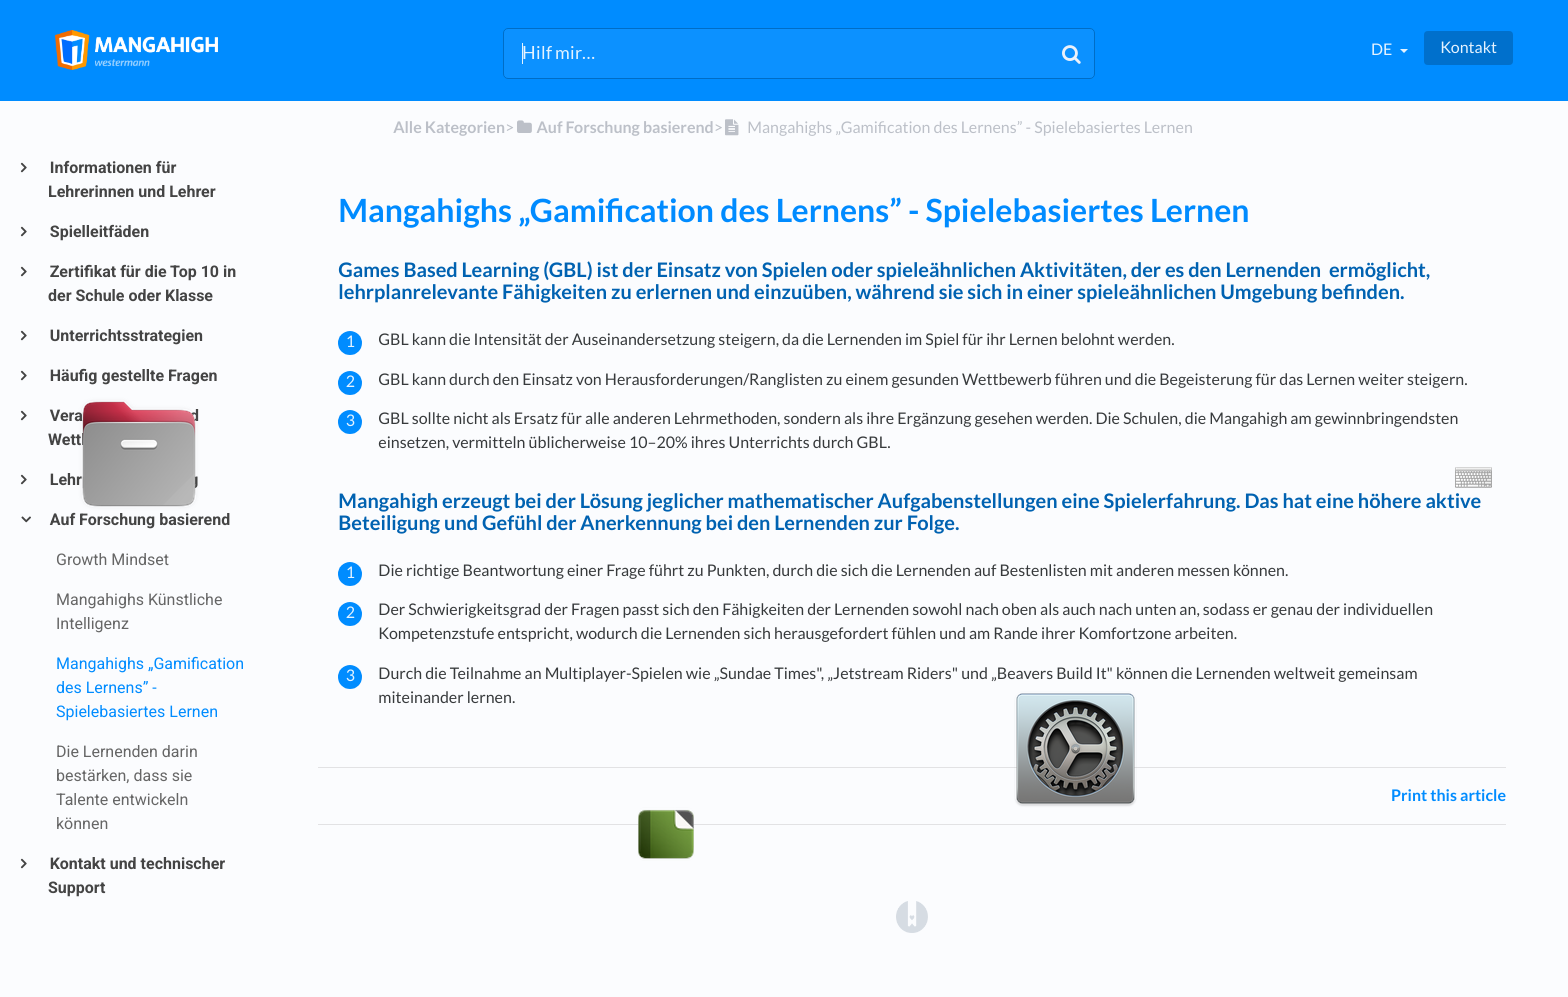  Describe the element at coordinates (1075, 748) in the screenshot. I see `access advertising and privacy settings` at that location.